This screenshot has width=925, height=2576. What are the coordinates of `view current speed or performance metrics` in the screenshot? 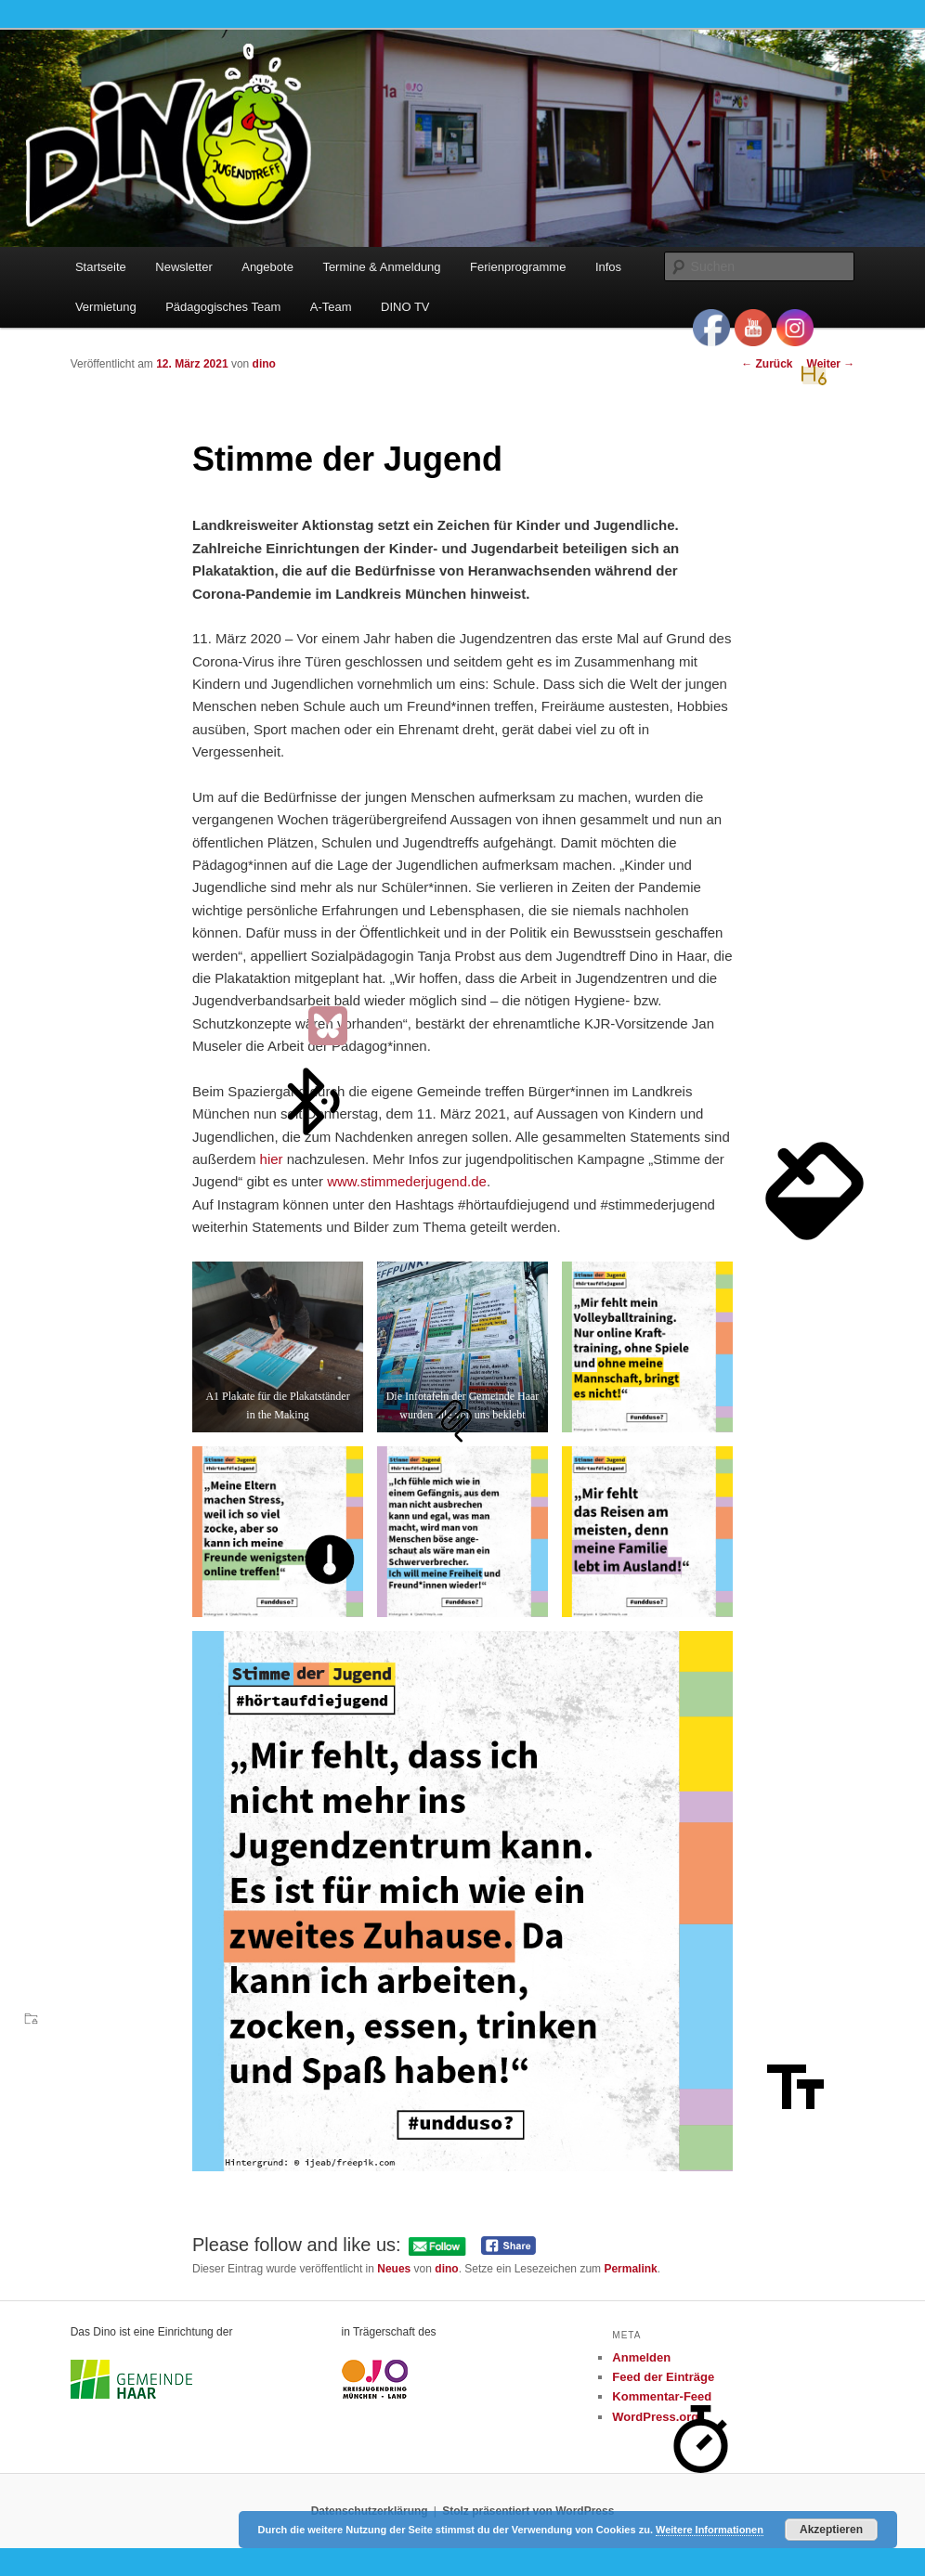 It's located at (330, 1560).